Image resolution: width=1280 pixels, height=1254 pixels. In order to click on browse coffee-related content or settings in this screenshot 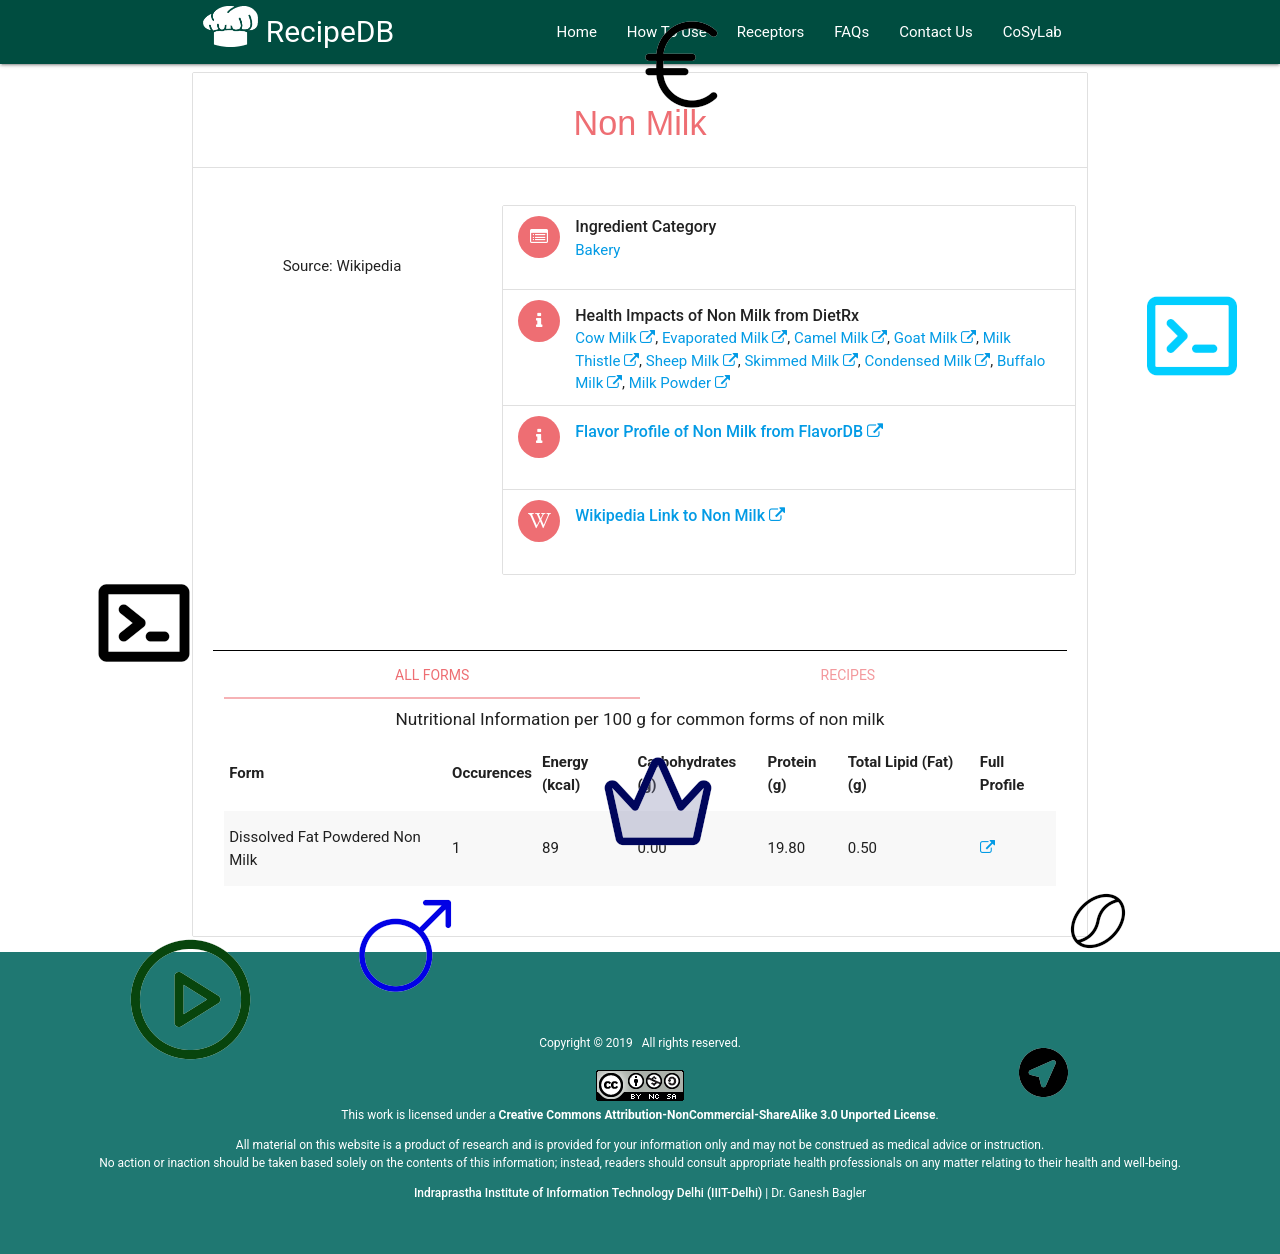, I will do `click(1098, 921)`.